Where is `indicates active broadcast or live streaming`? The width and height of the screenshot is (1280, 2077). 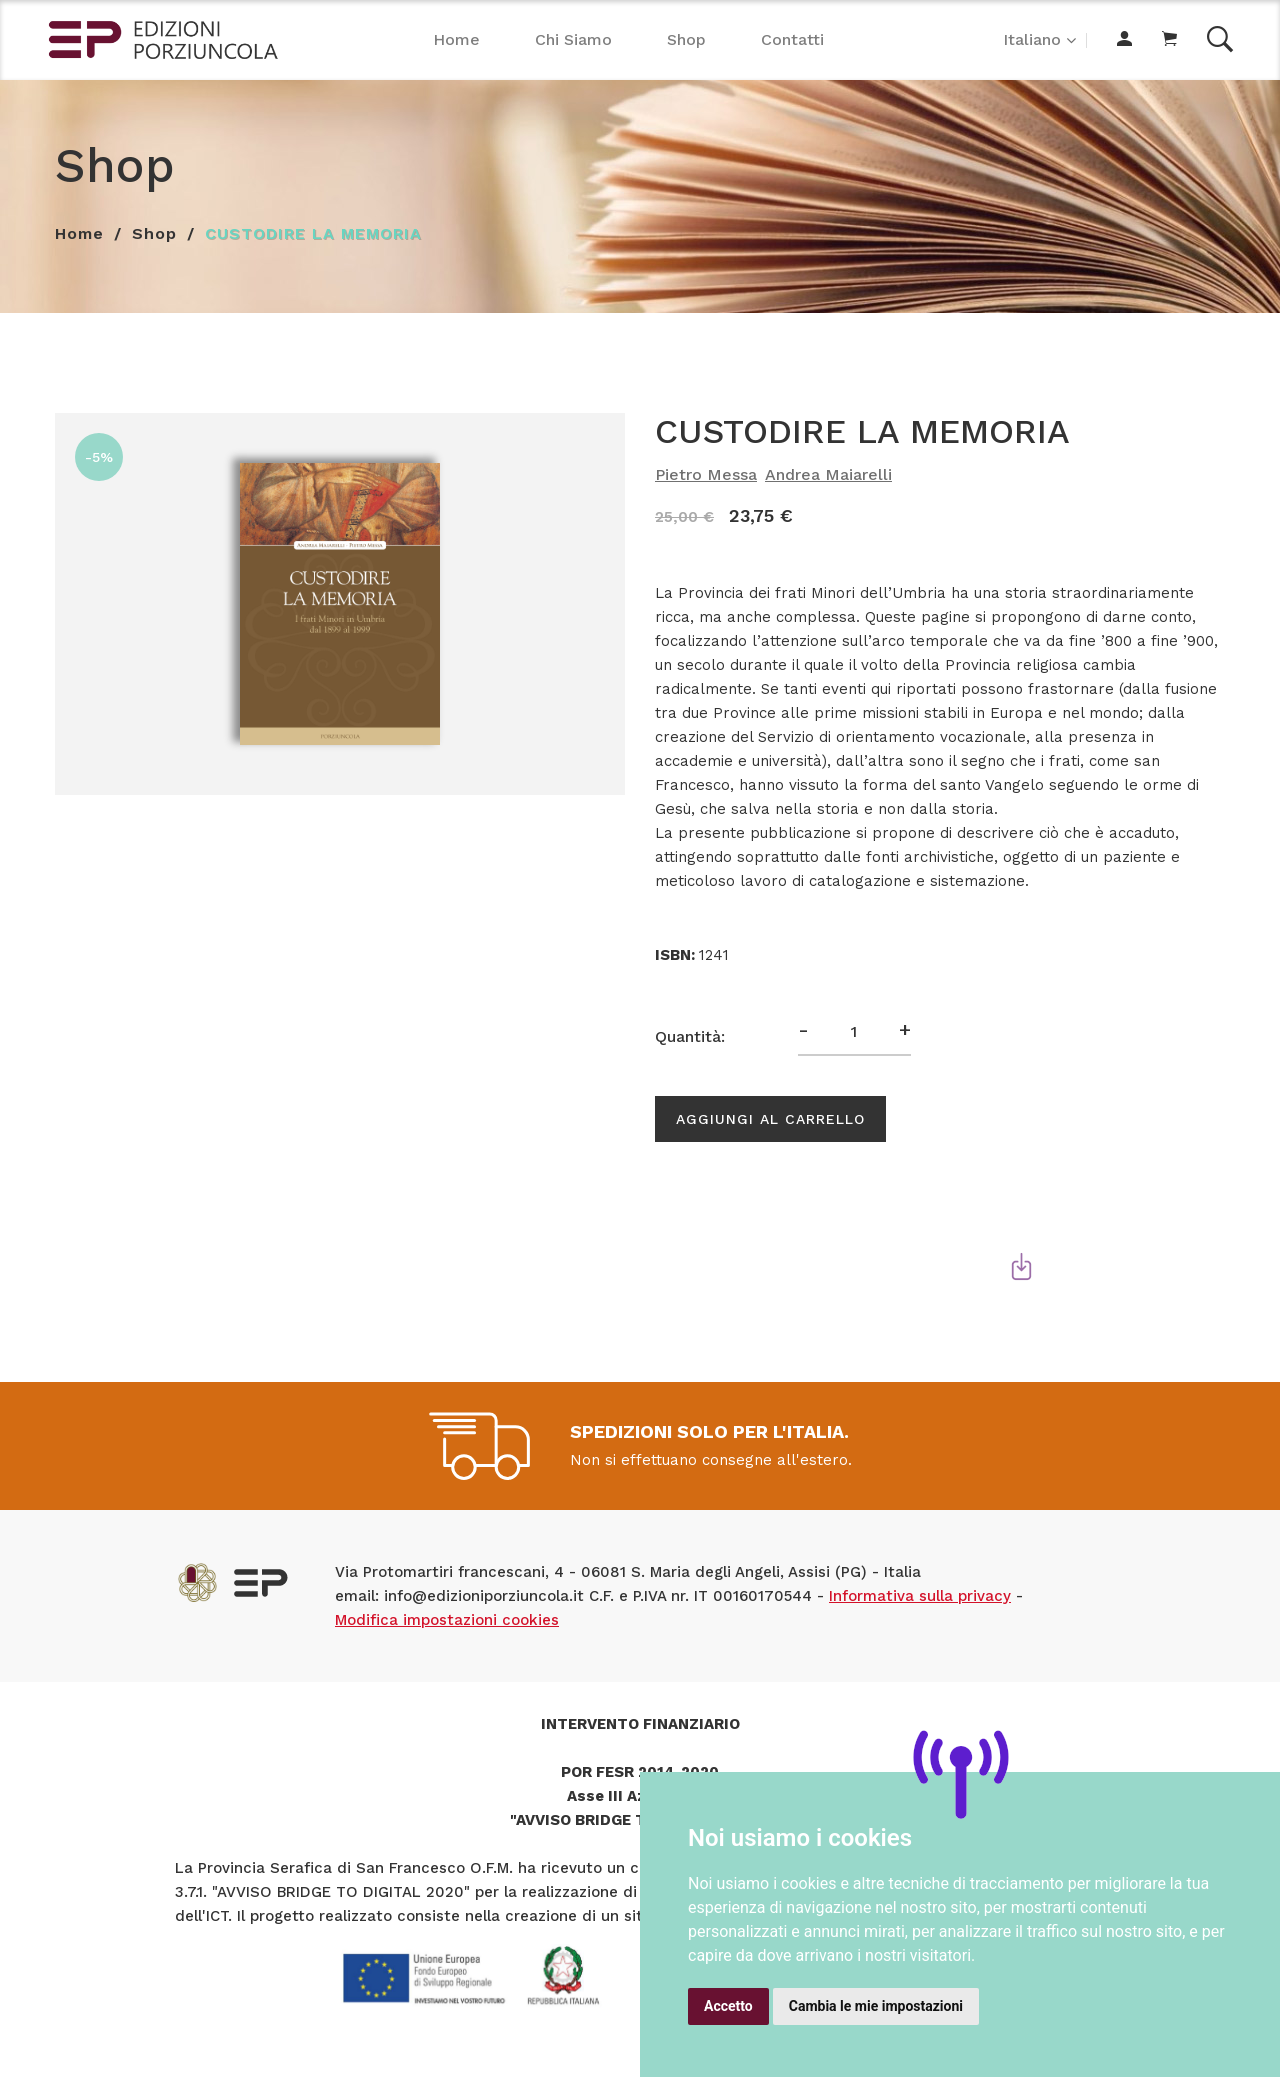 indicates active broadcast or live streaming is located at coordinates (961, 1774).